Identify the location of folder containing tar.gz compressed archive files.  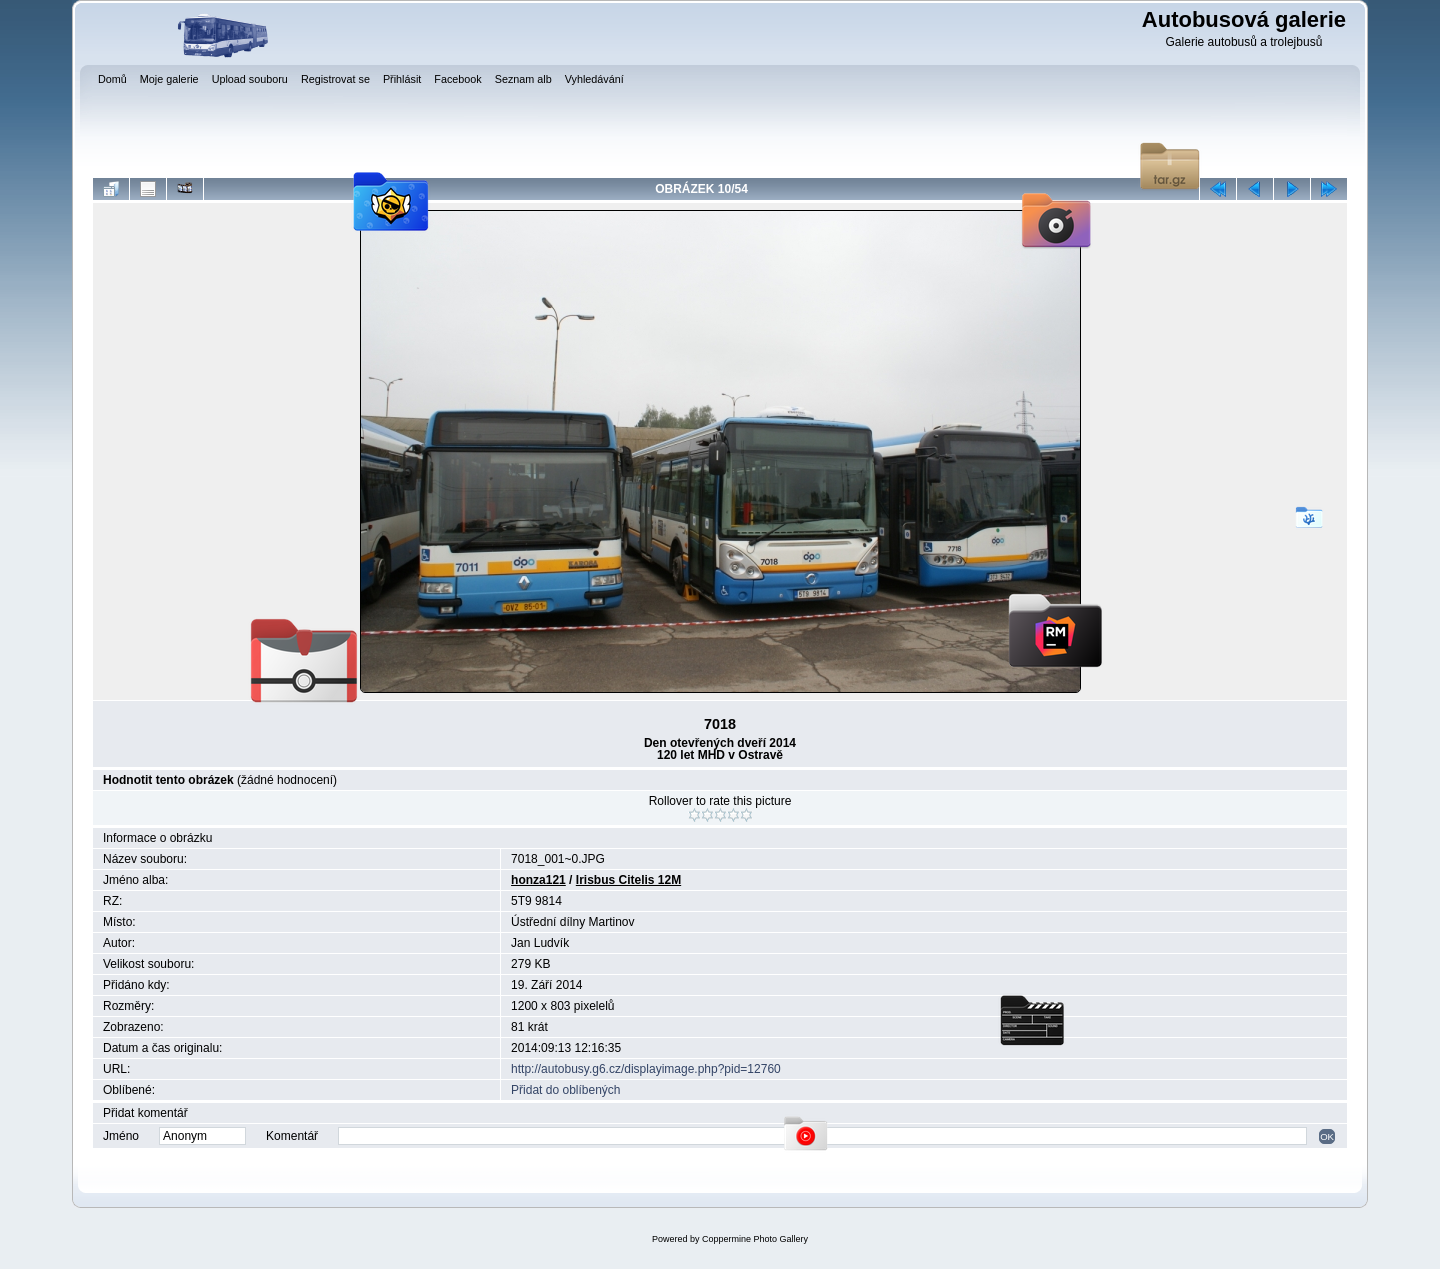
(1169, 167).